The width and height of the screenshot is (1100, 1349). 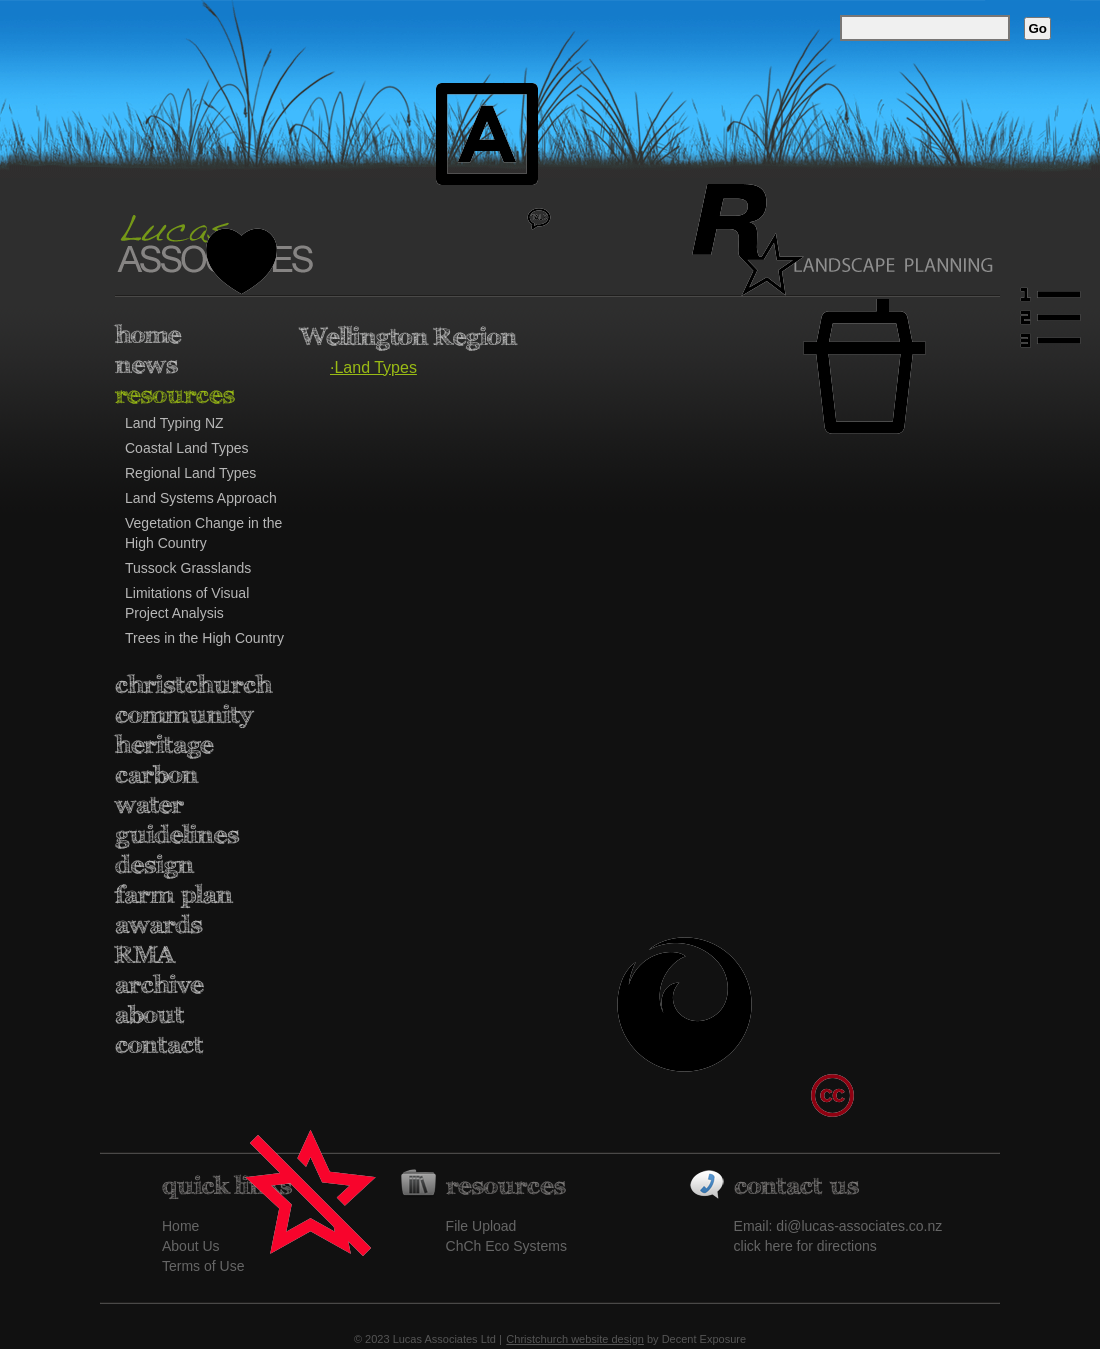 I want to click on switch keyboard input method, so click(x=487, y=134).